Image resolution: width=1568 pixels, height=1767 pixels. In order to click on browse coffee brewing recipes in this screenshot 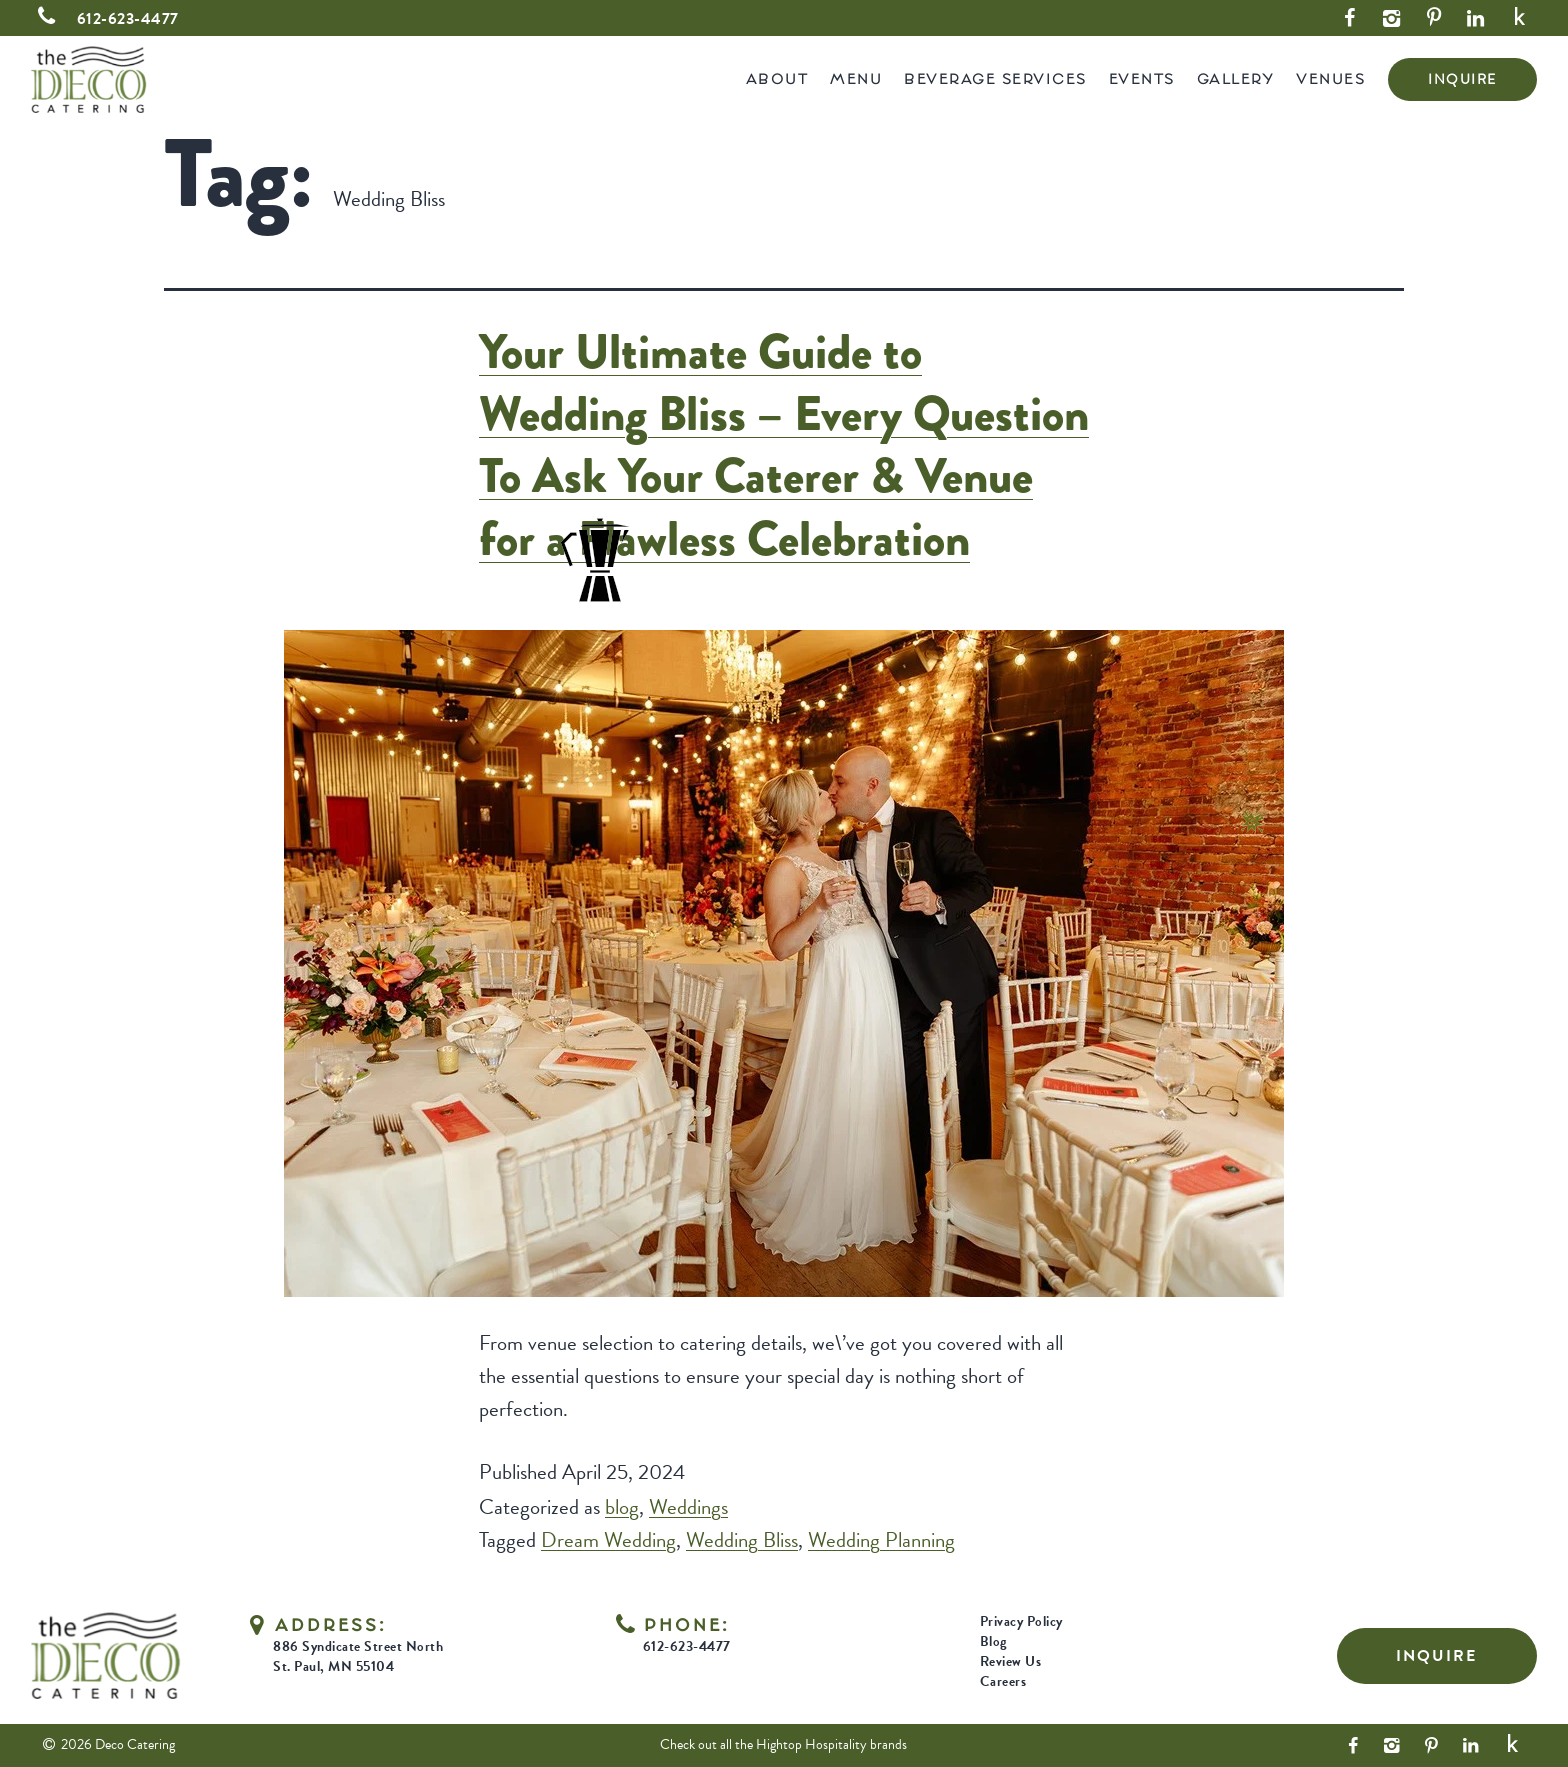, I will do `click(600, 560)`.